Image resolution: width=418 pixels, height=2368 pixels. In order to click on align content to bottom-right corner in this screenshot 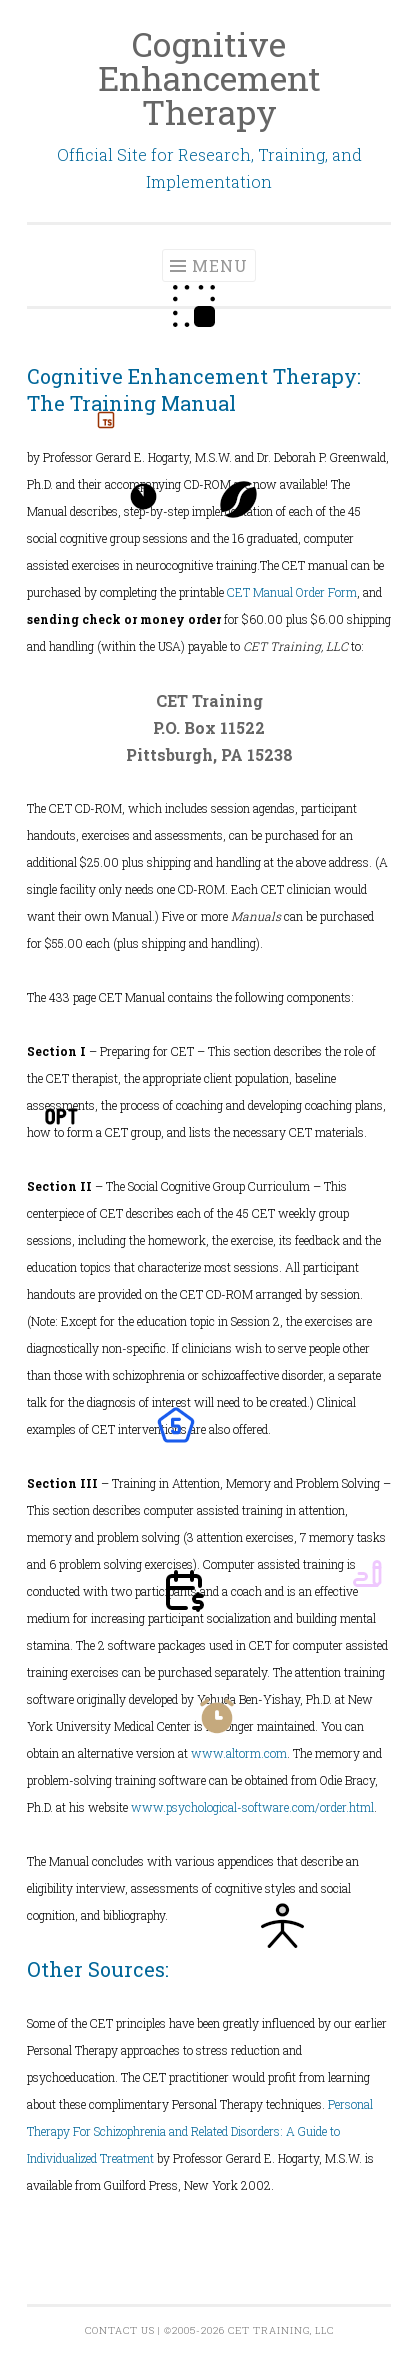, I will do `click(194, 306)`.